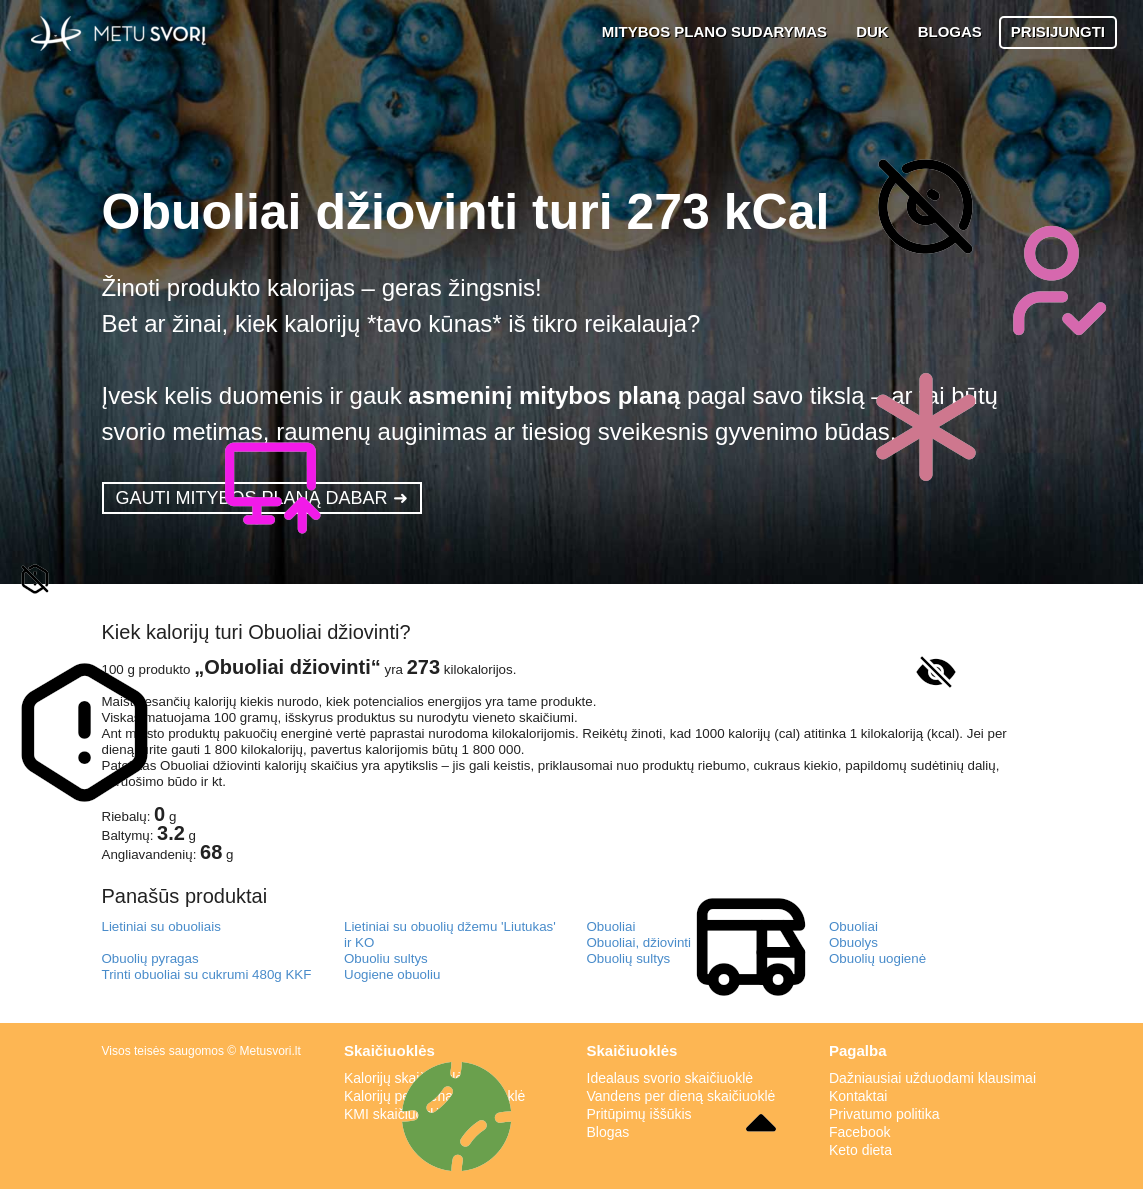 This screenshot has height=1189, width=1143. Describe the element at coordinates (84, 732) in the screenshot. I see `indicates a warning or critical alert` at that location.